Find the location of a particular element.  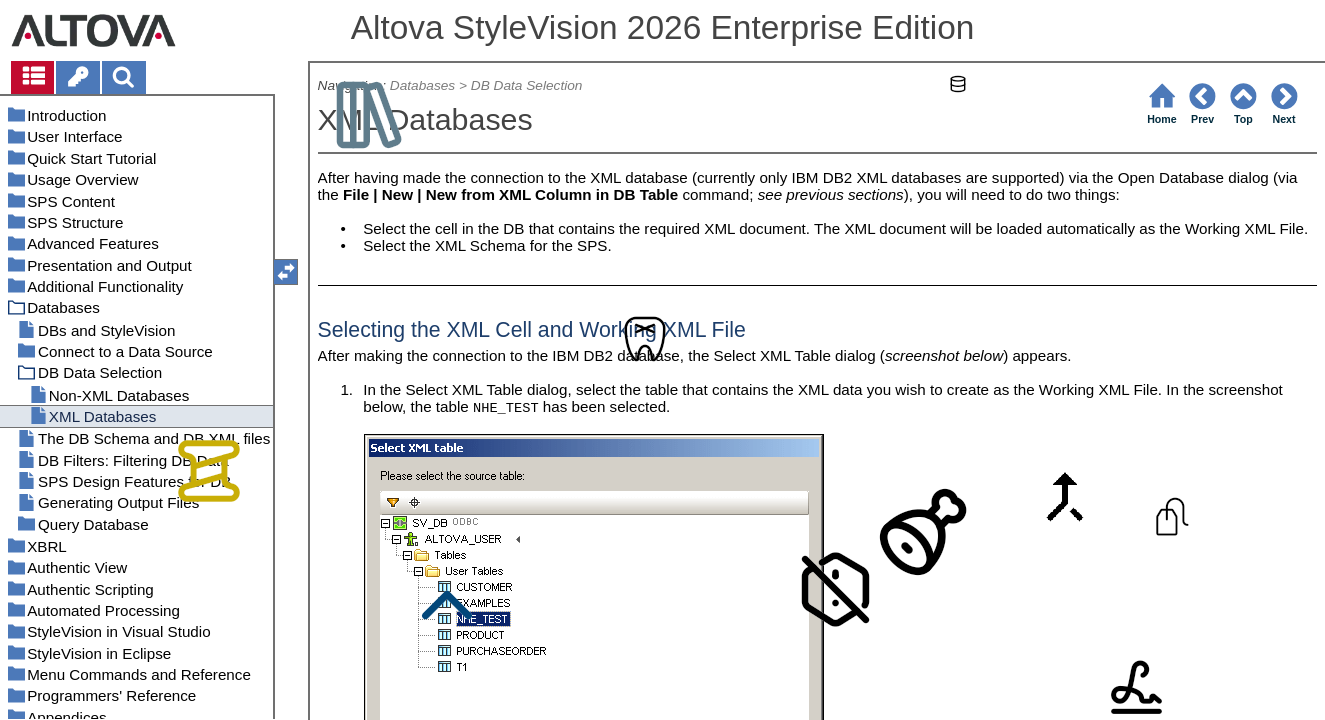

access database management is located at coordinates (958, 84).